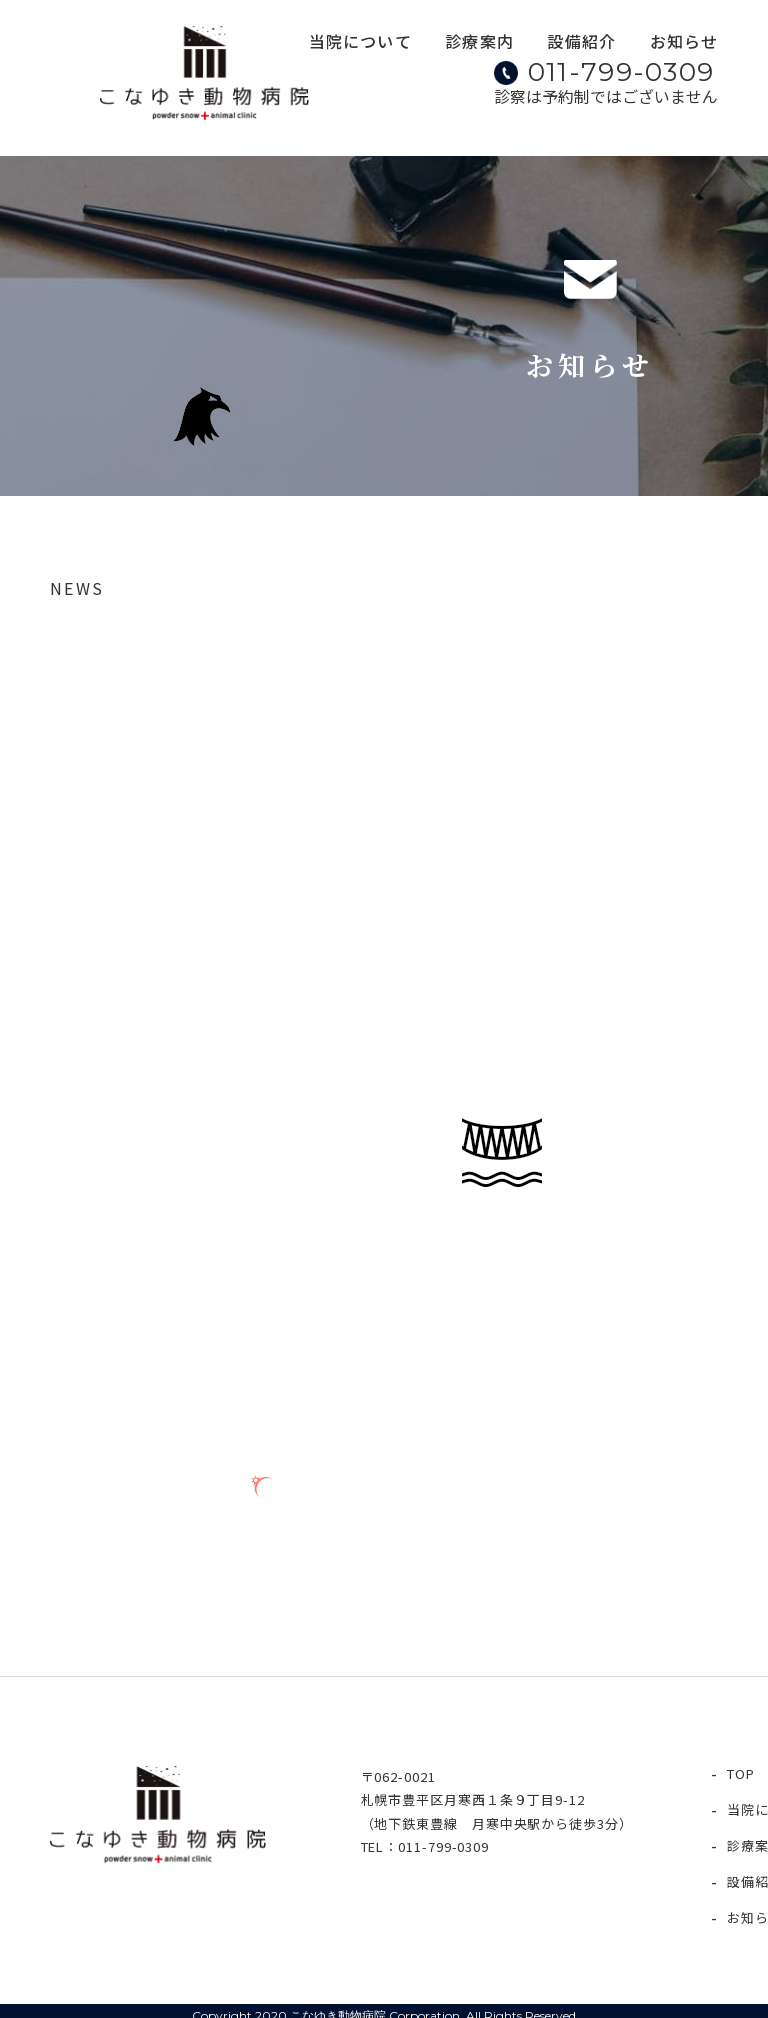 This screenshot has width=768, height=2018. I want to click on rope bridge obstacle or crossing point in a game, so click(502, 1149).